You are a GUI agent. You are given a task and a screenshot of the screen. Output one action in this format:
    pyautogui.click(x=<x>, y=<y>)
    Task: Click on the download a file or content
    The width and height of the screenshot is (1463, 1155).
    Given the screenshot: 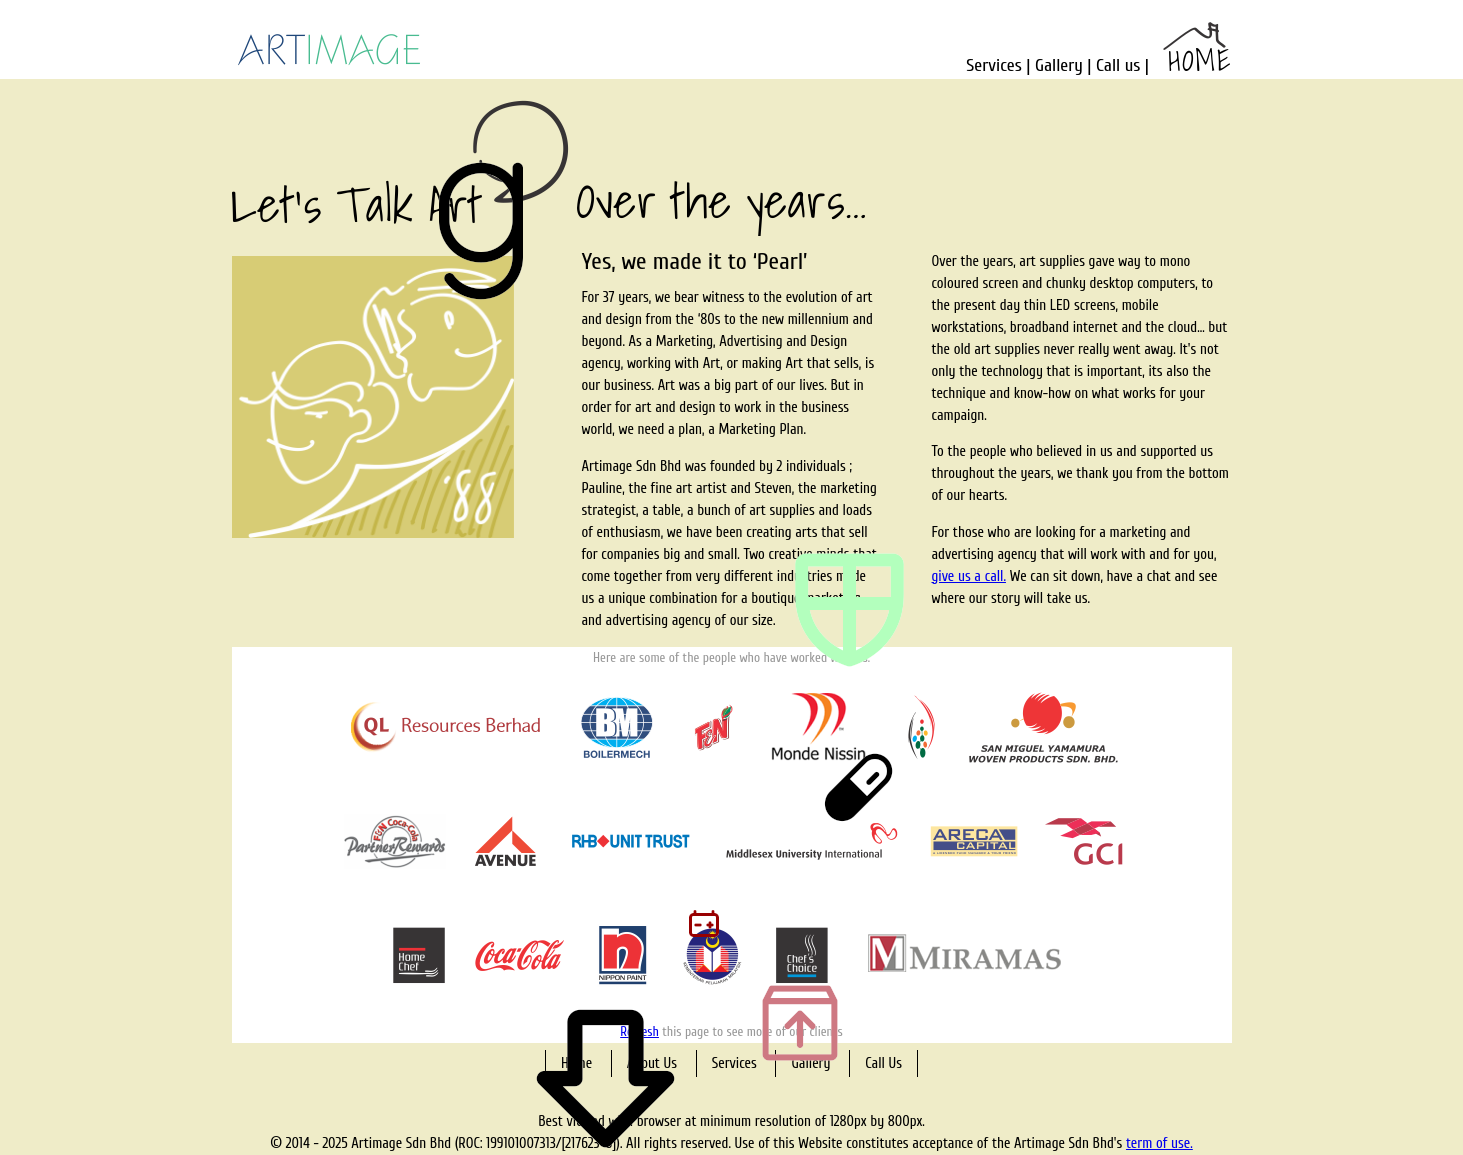 What is the action you would take?
    pyautogui.click(x=605, y=1073)
    